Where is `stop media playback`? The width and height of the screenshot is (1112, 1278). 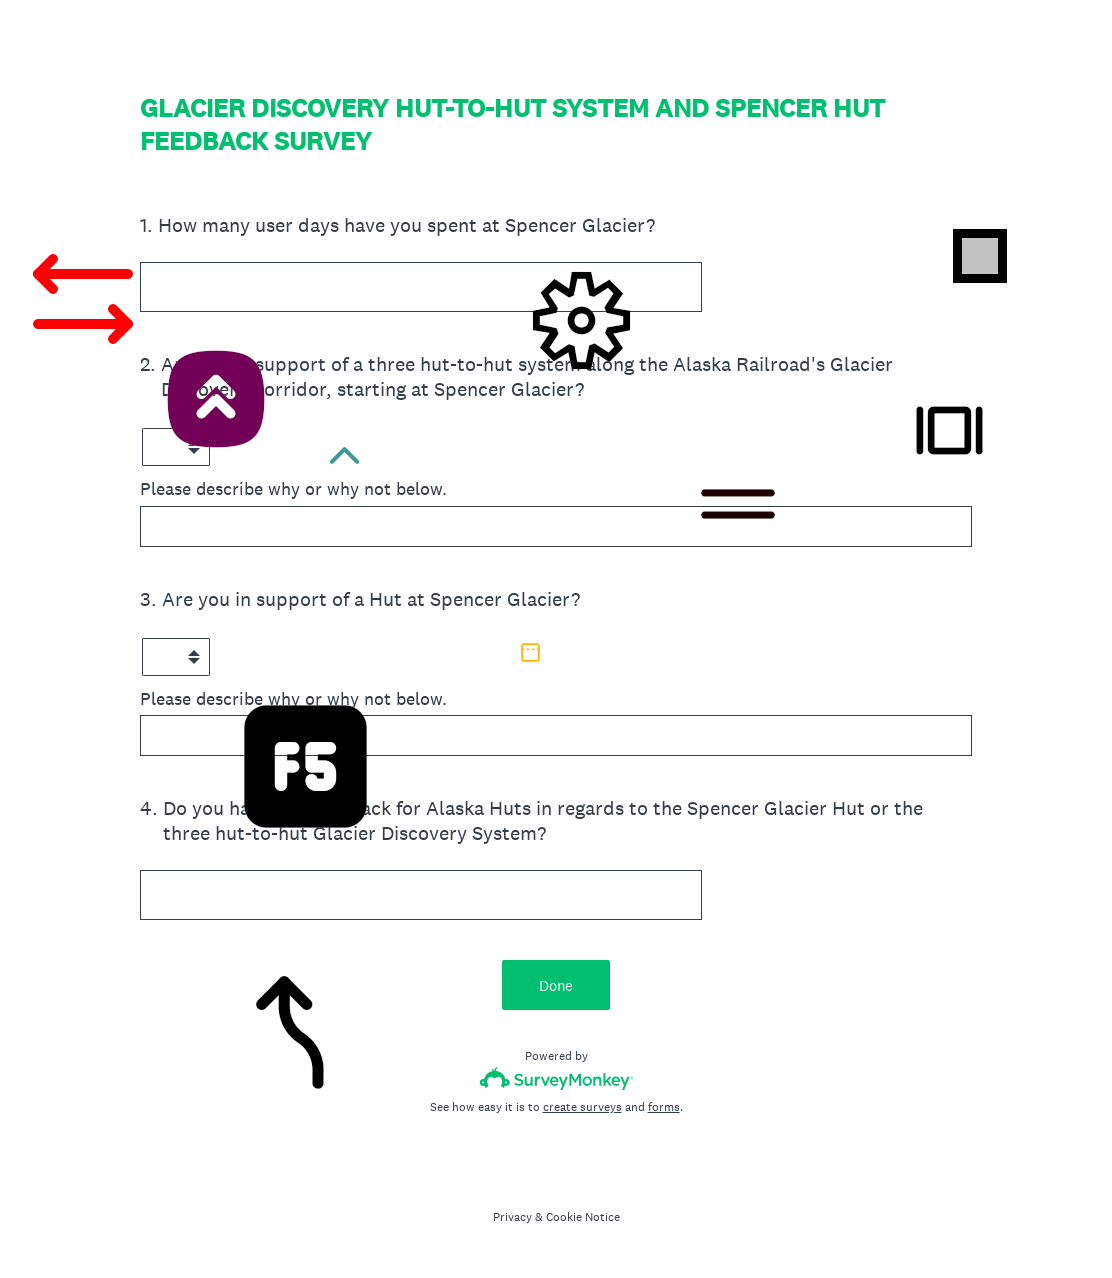 stop media playback is located at coordinates (980, 256).